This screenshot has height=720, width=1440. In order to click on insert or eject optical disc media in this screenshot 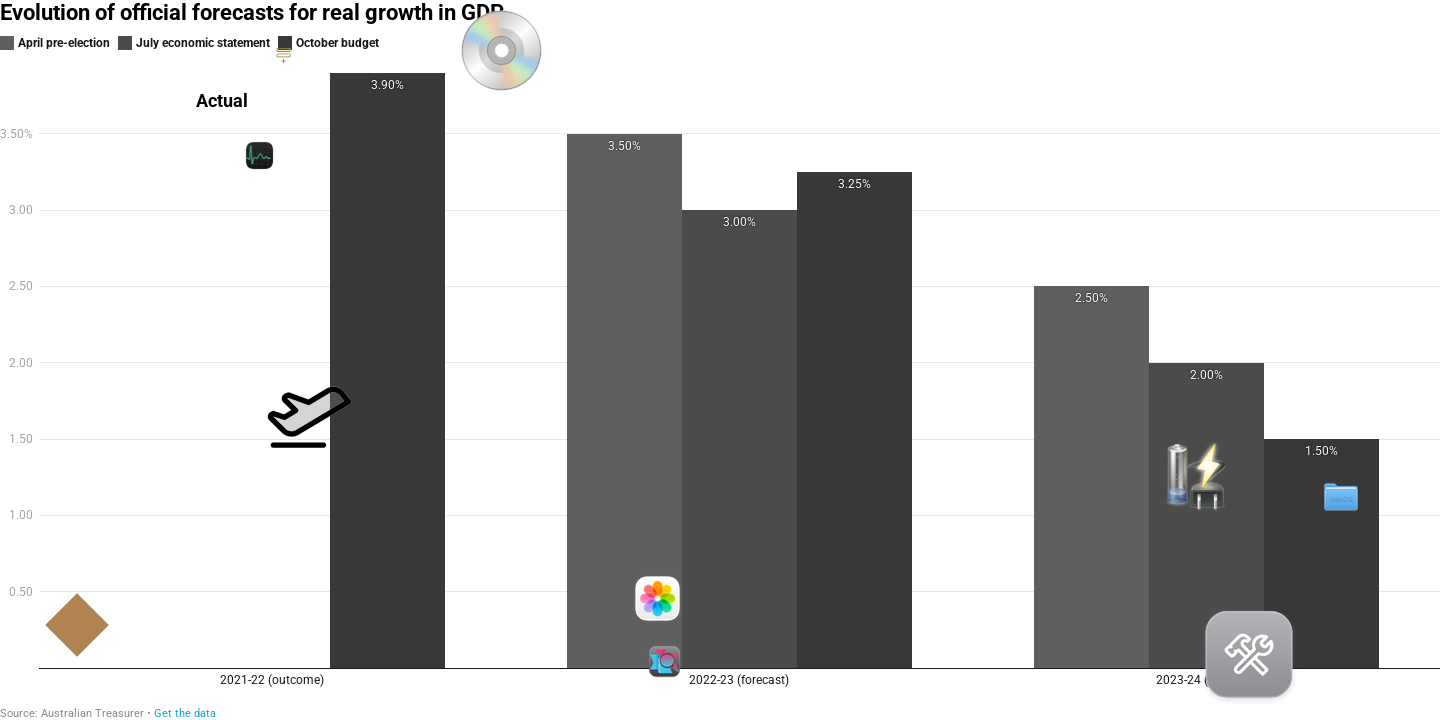, I will do `click(501, 50)`.